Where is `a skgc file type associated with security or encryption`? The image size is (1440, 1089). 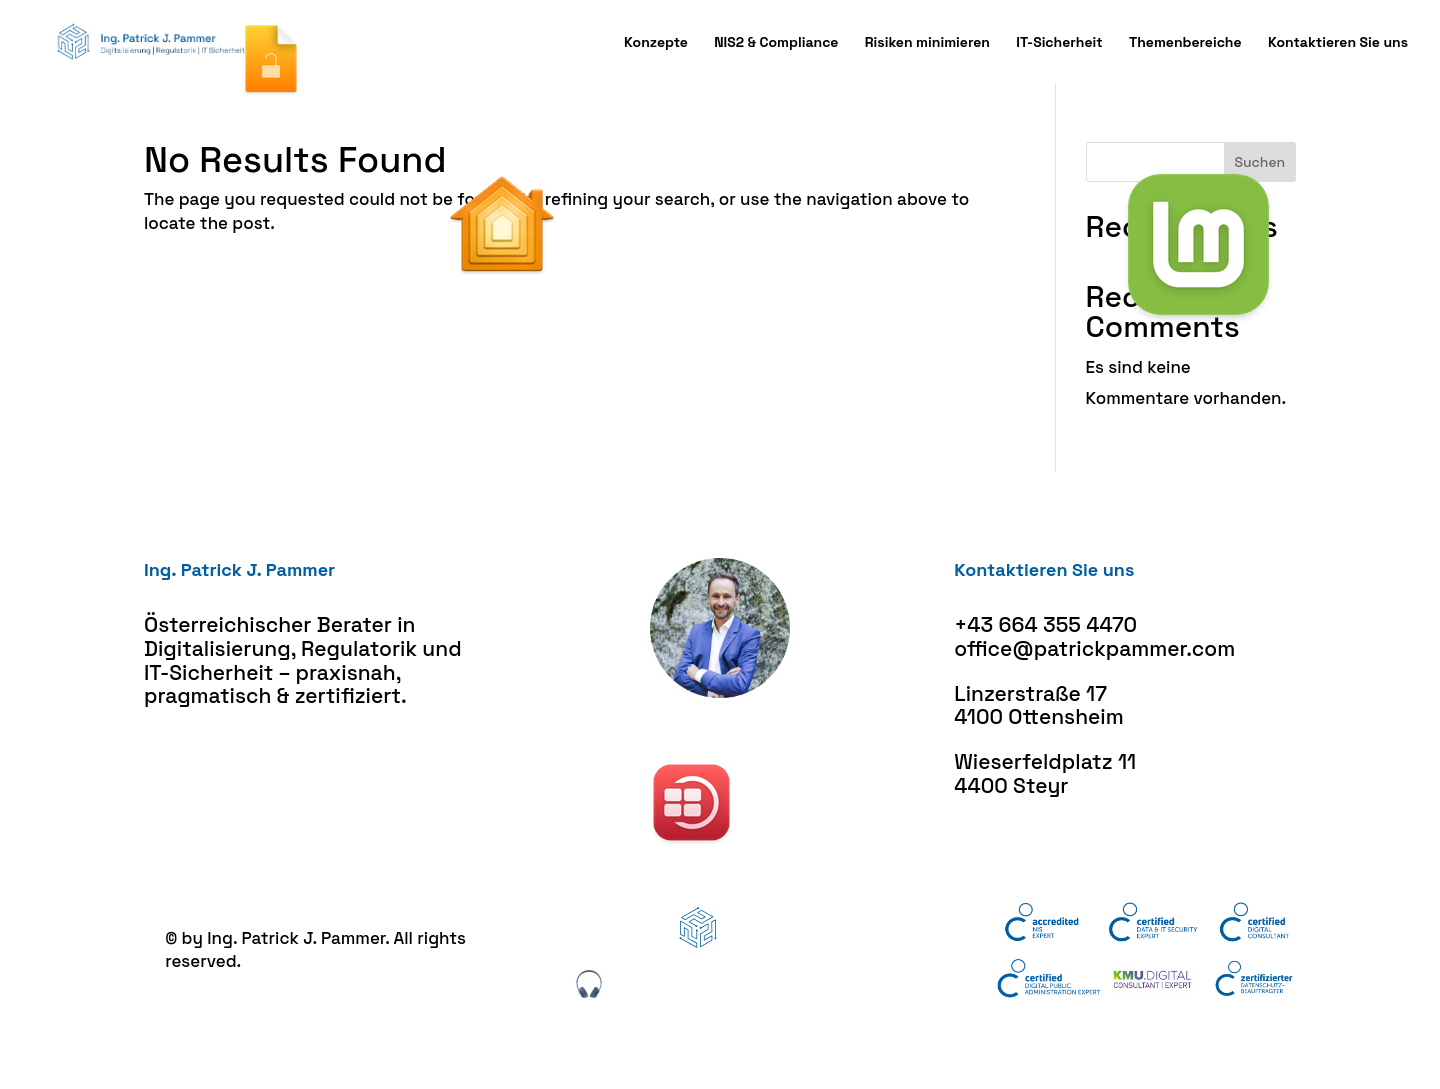 a skgc file type associated with security or encryption is located at coordinates (271, 60).